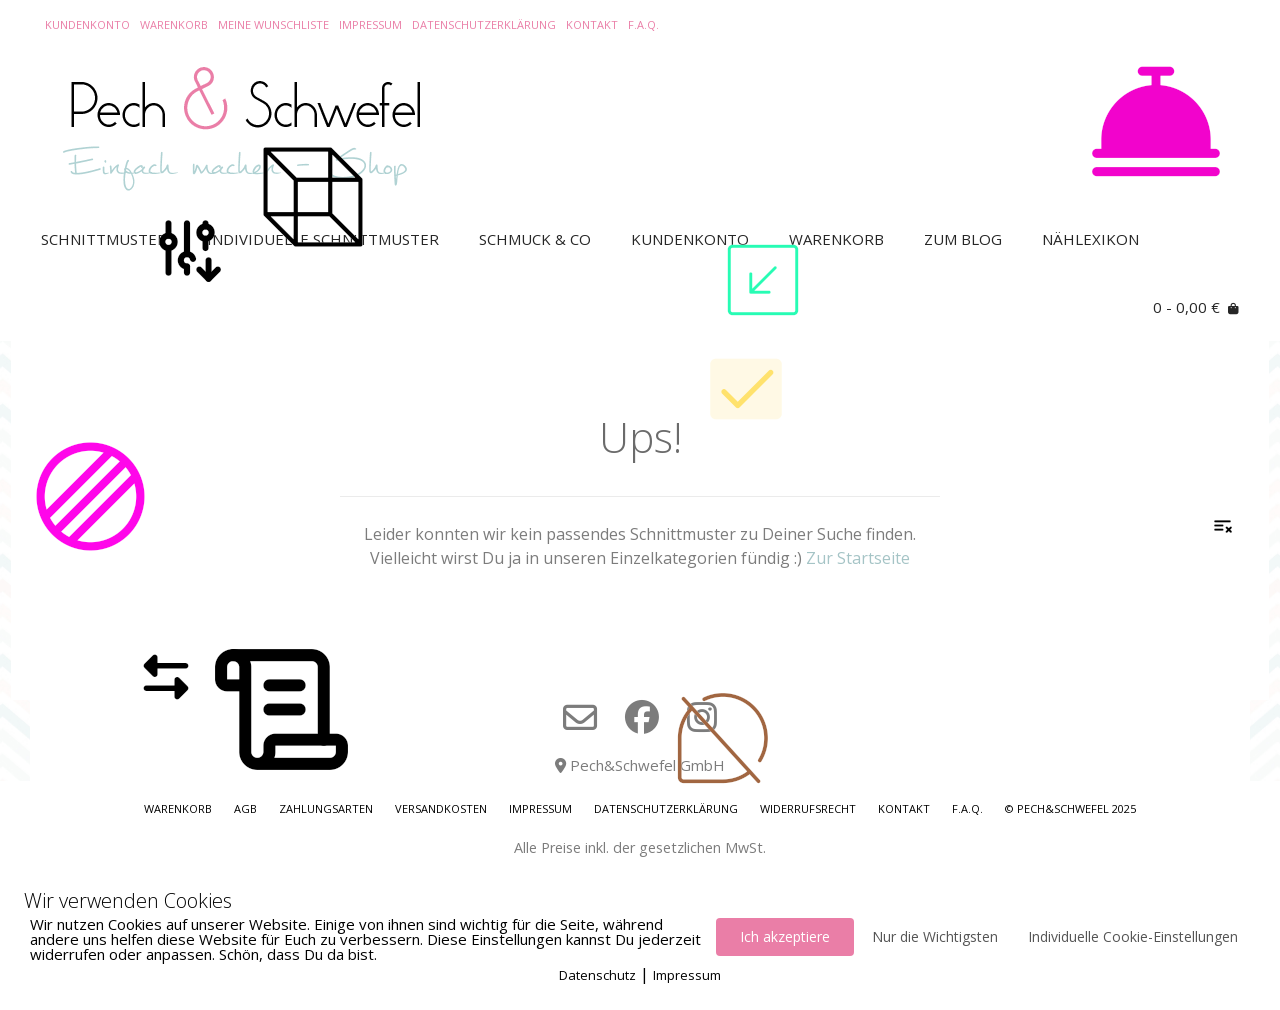  What do you see at coordinates (313, 197) in the screenshot?
I see `view 3D model or object` at bounding box center [313, 197].